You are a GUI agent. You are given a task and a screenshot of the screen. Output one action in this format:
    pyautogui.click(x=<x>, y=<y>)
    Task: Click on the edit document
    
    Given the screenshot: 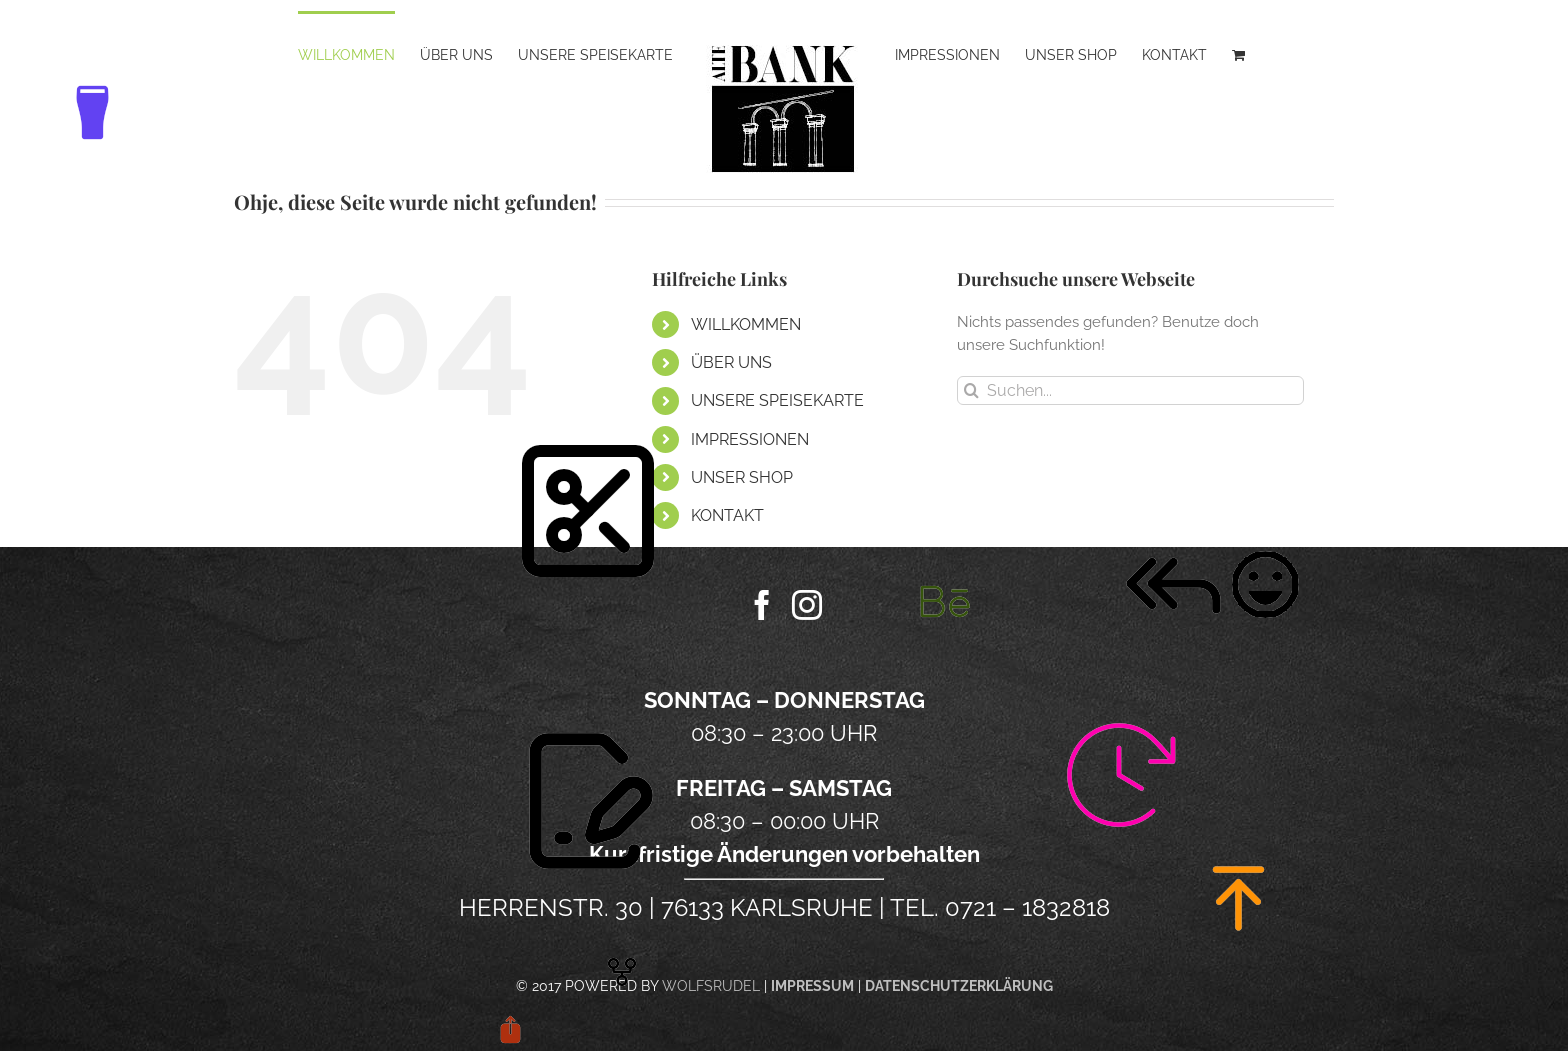 What is the action you would take?
    pyautogui.click(x=585, y=801)
    